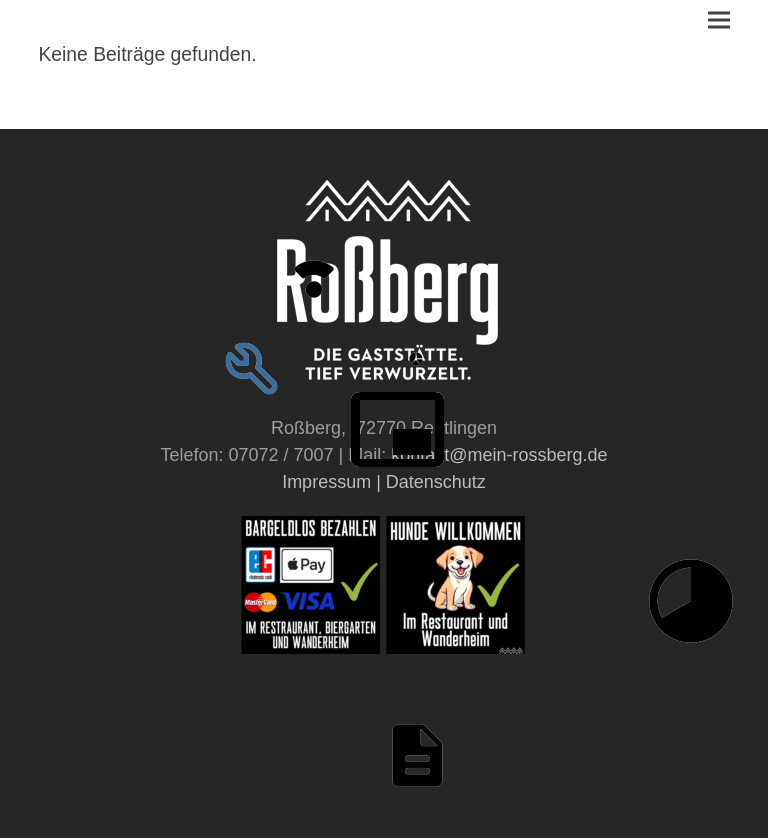  What do you see at coordinates (691, 601) in the screenshot?
I see `indicates 66% progress or completion` at bounding box center [691, 601].